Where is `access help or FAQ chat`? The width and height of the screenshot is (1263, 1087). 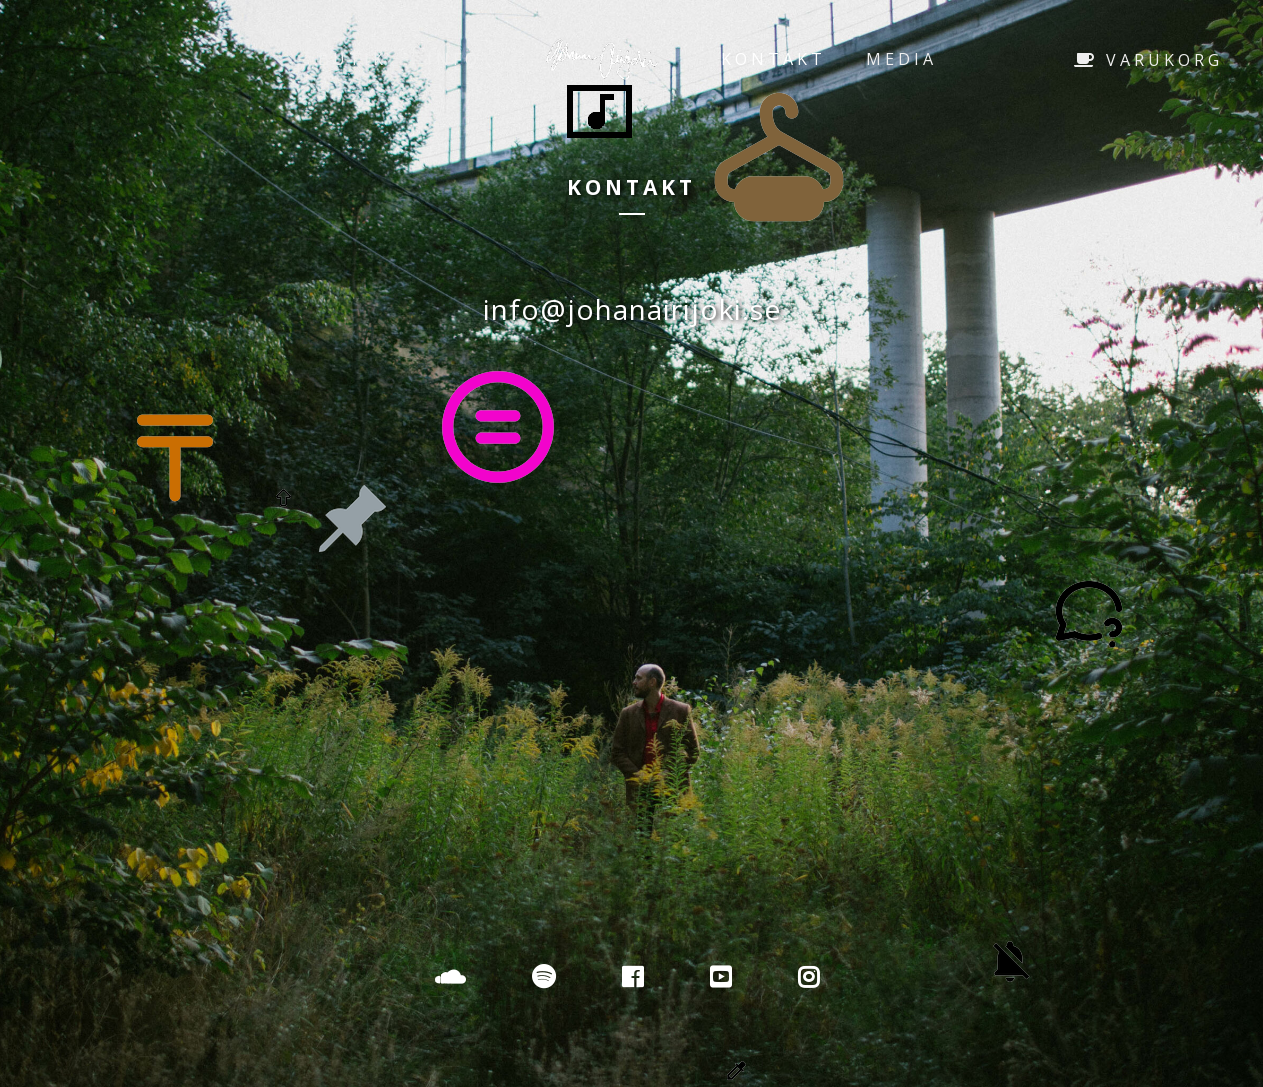 access help or FAQ chat is located at coordinates (1089, 611).